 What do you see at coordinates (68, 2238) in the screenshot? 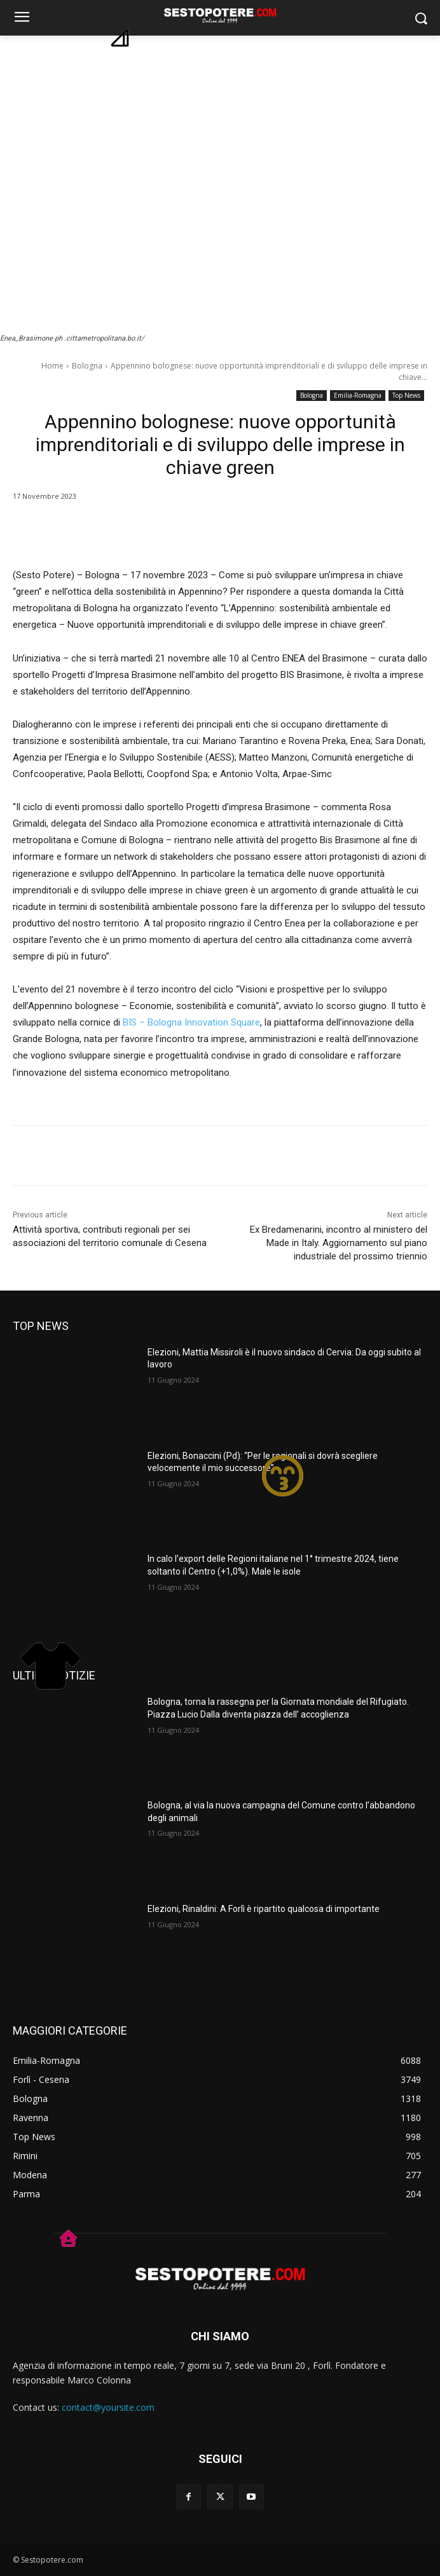
I see `view your home profile` at bounding box center [68, 2238].